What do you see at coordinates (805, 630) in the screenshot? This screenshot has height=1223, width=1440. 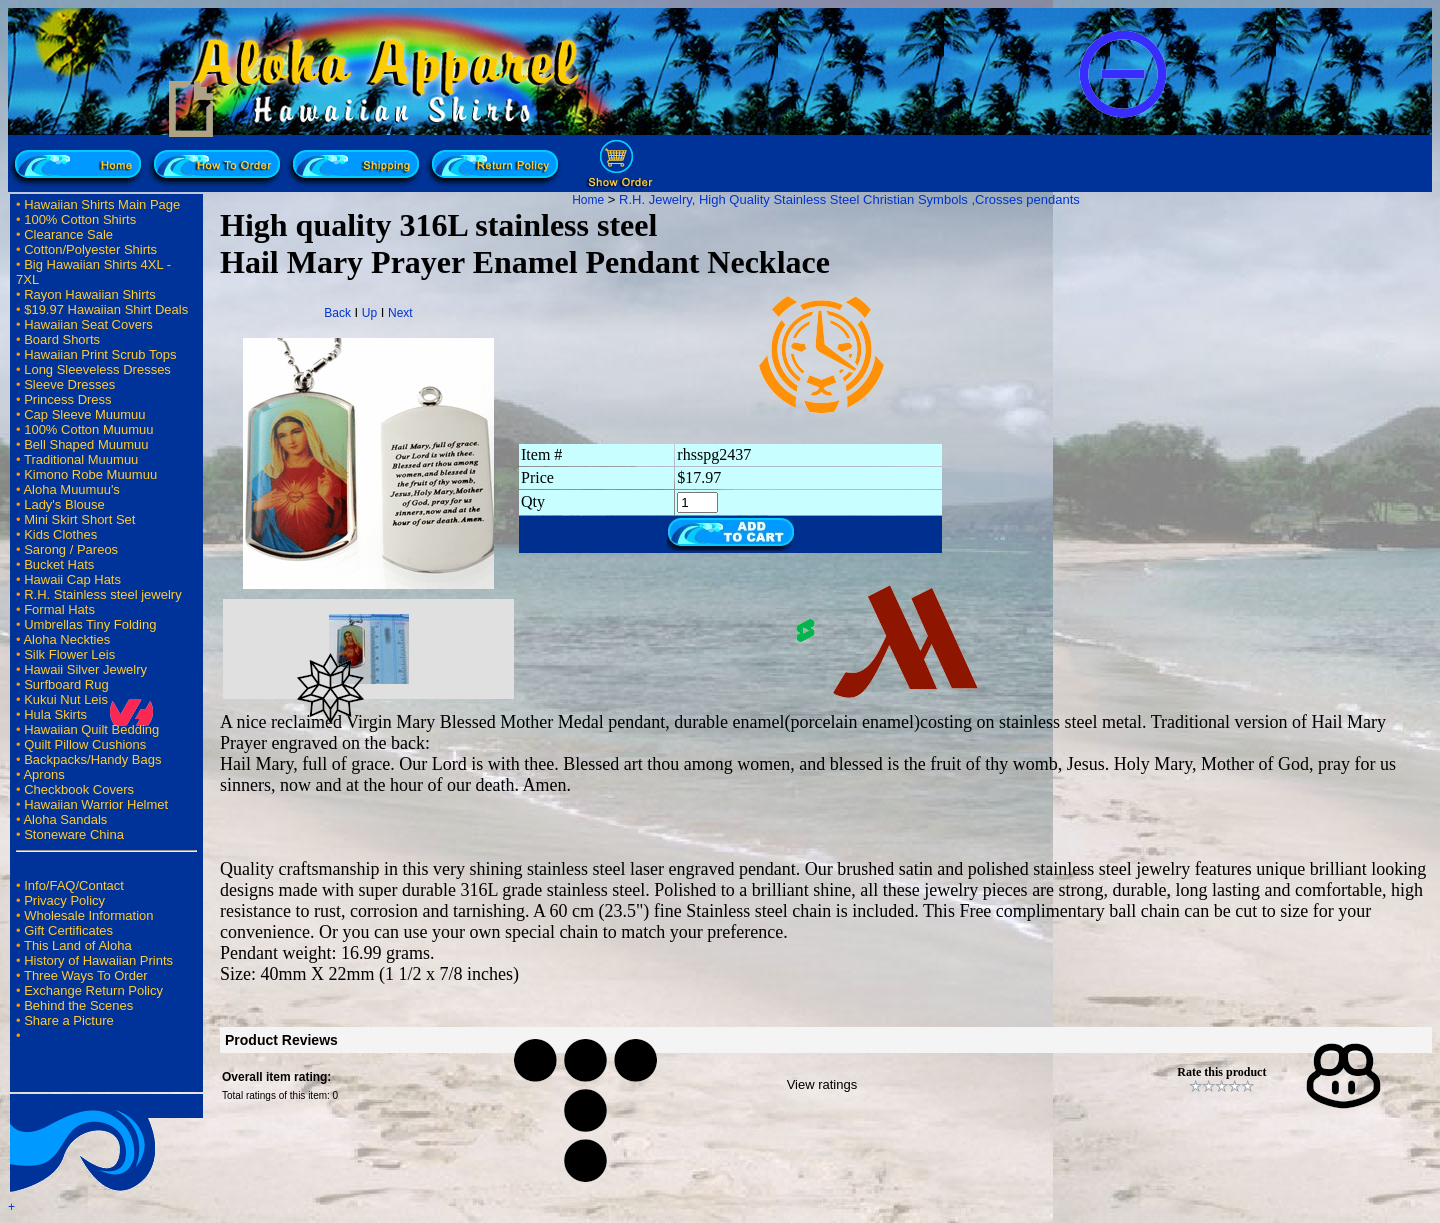 I see `open youtube shorts` at bounding box center [805, 630].